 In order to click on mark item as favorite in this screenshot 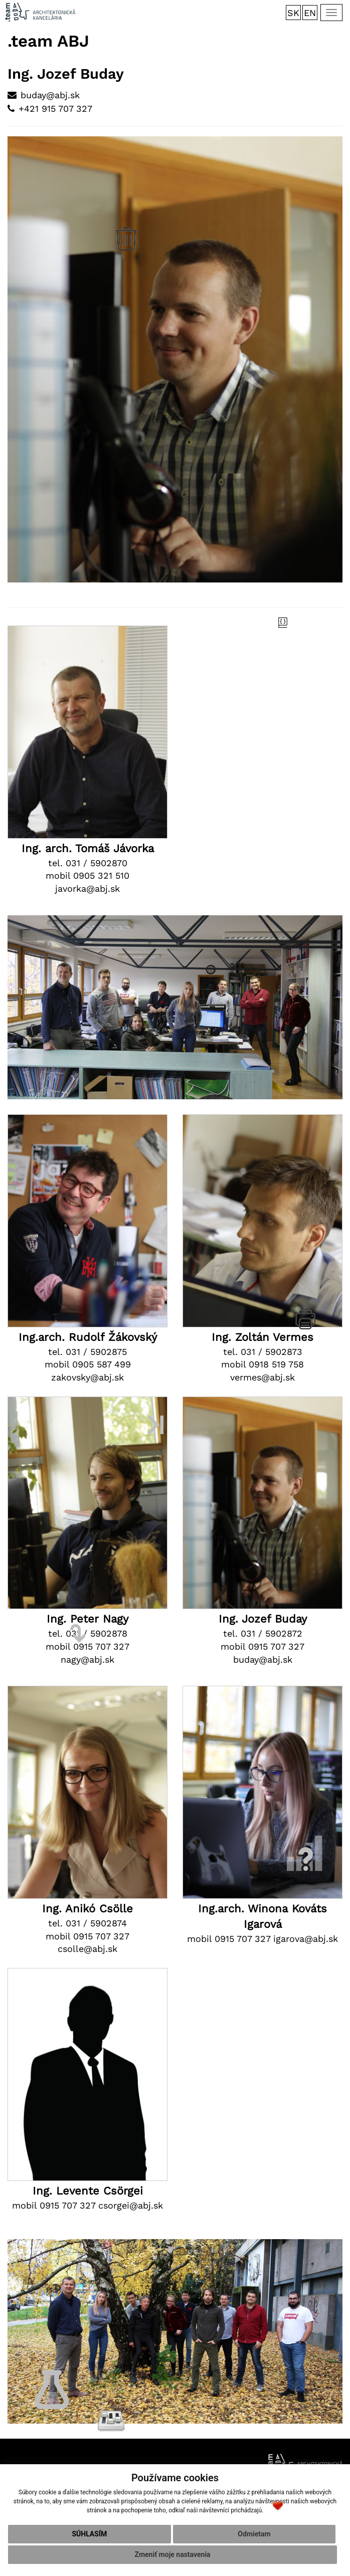, I will do `click(278, 2506)`.